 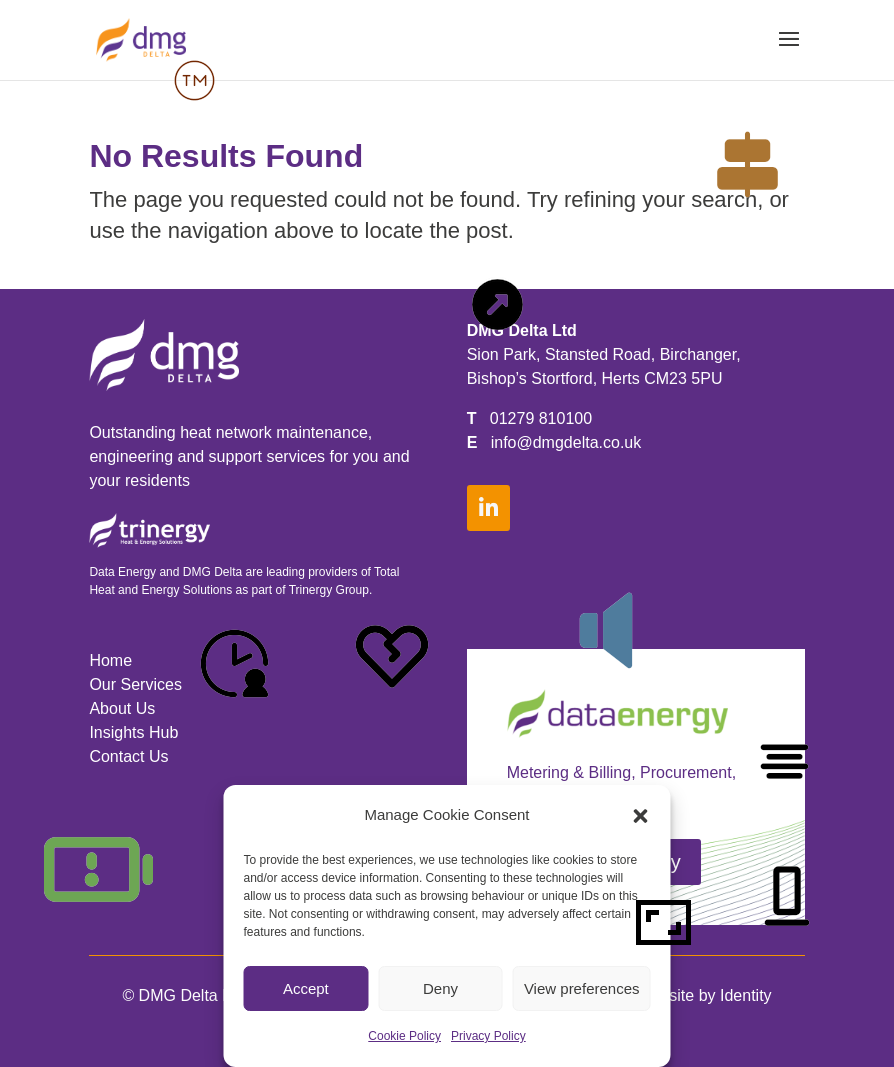 What do you see at coordinates (98, 869) in the screenshot?
I see `indicates low battery warning` at bounding box center [98, 869].